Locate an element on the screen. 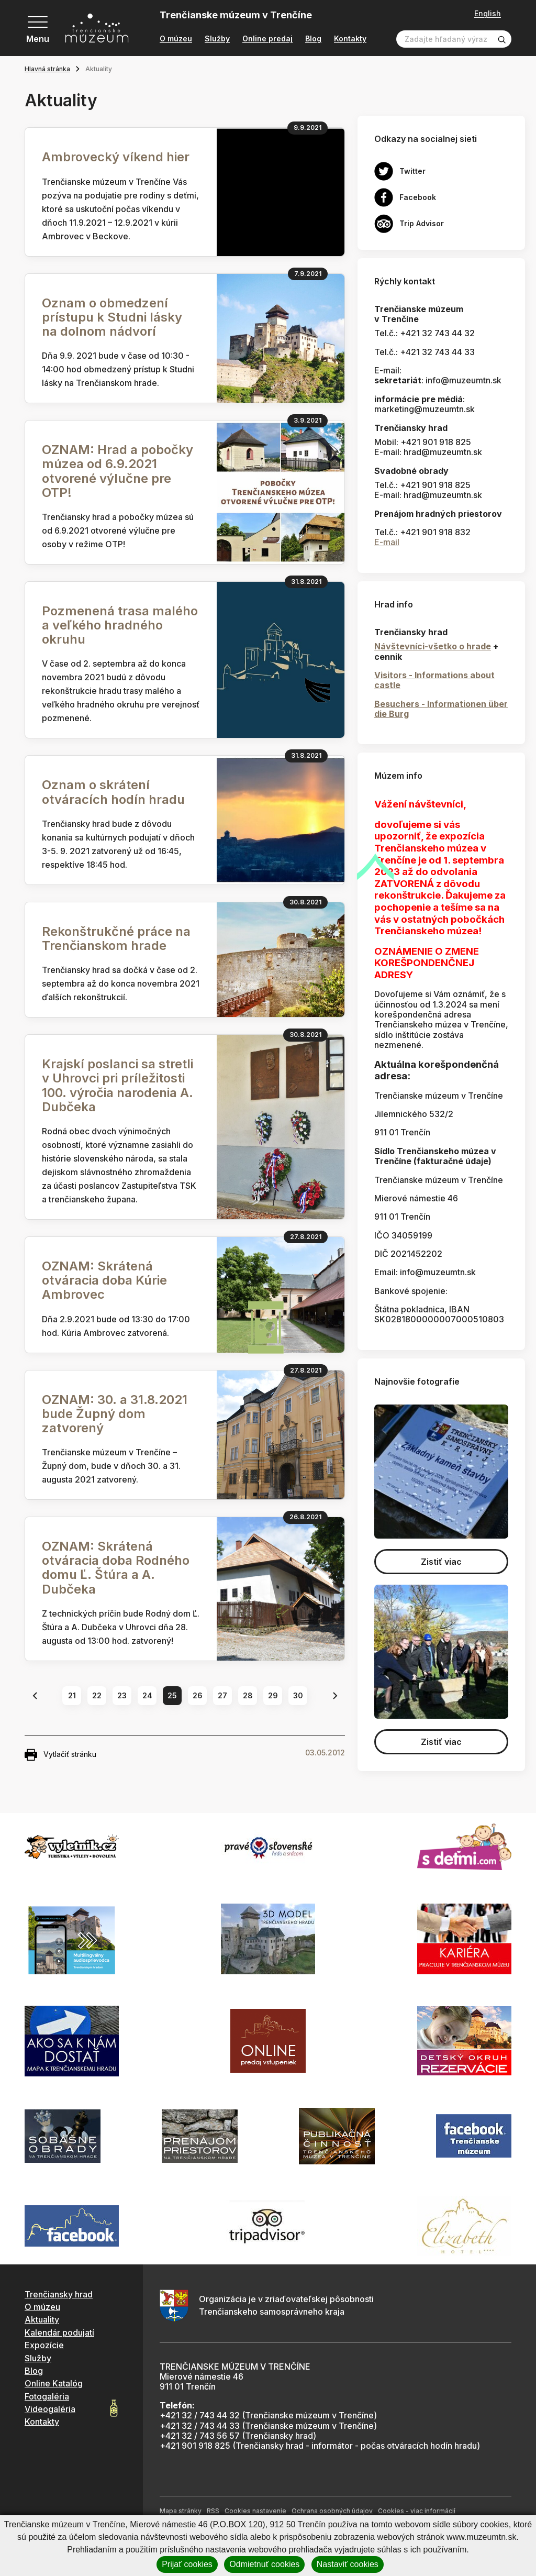 The image size is (536, 2576). view chemical storage or tank status is located at coordinates (265, 1328).